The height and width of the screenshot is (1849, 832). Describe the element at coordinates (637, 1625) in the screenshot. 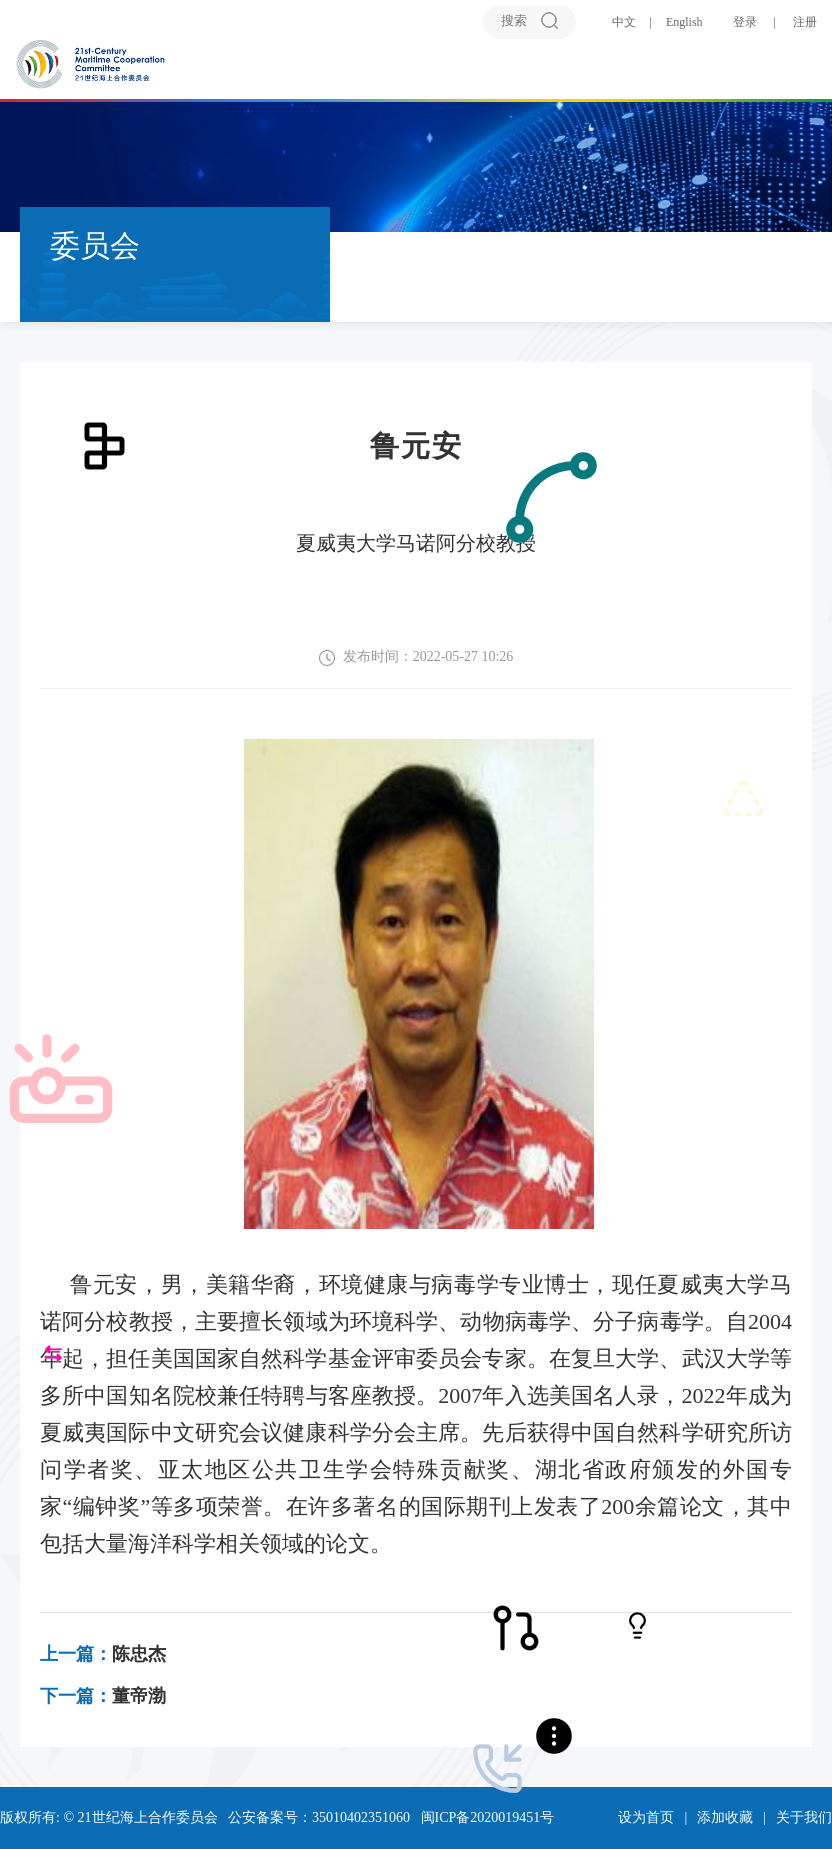

I see `view tips or helpful suggestions` at that location.